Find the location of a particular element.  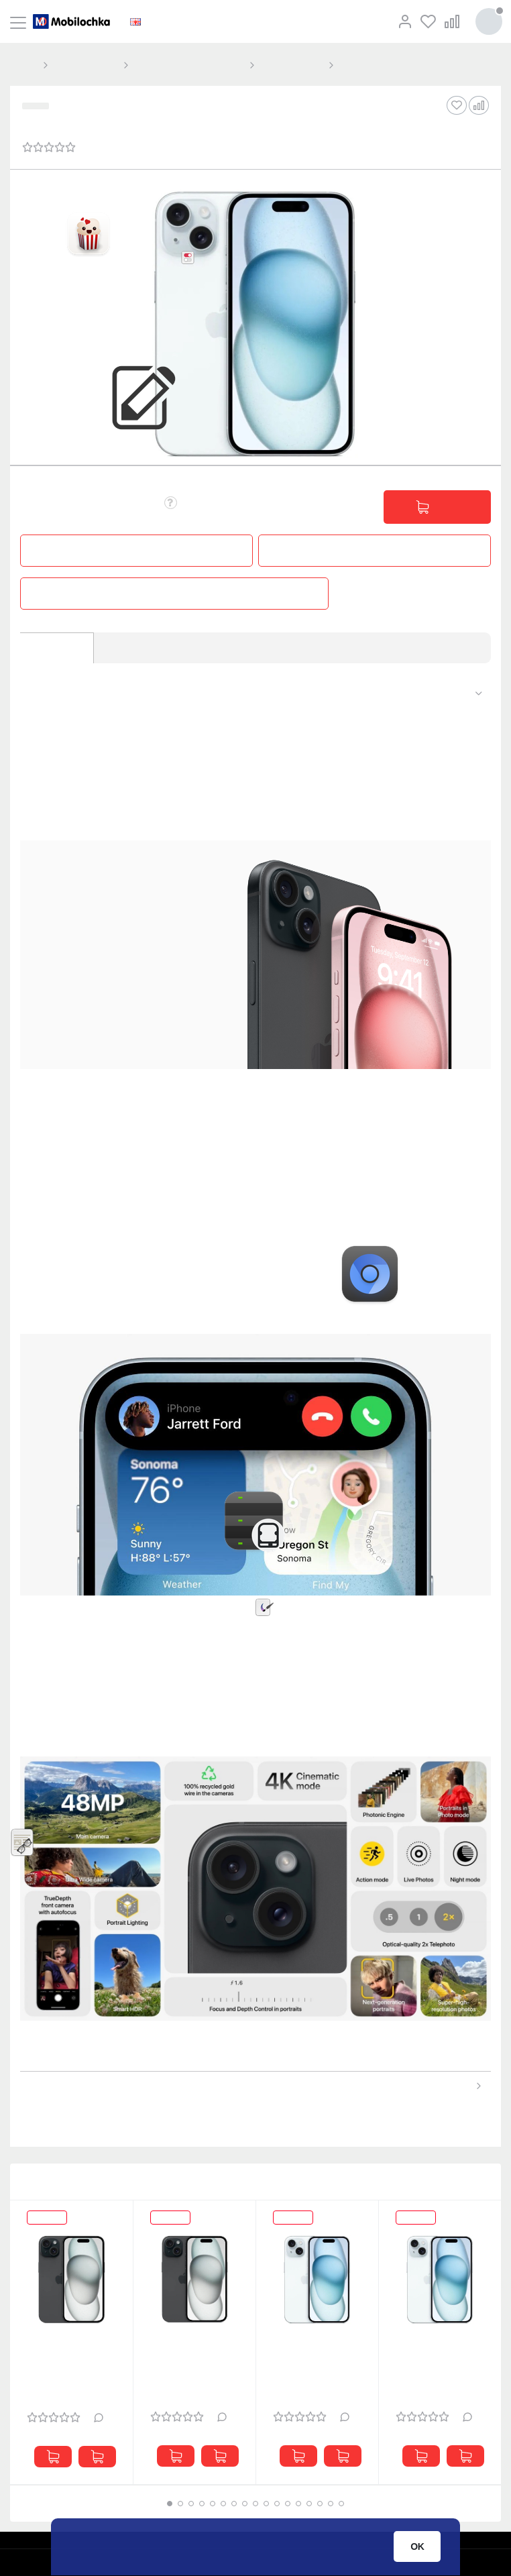

open text editor application is located at coordinates (139, 398).